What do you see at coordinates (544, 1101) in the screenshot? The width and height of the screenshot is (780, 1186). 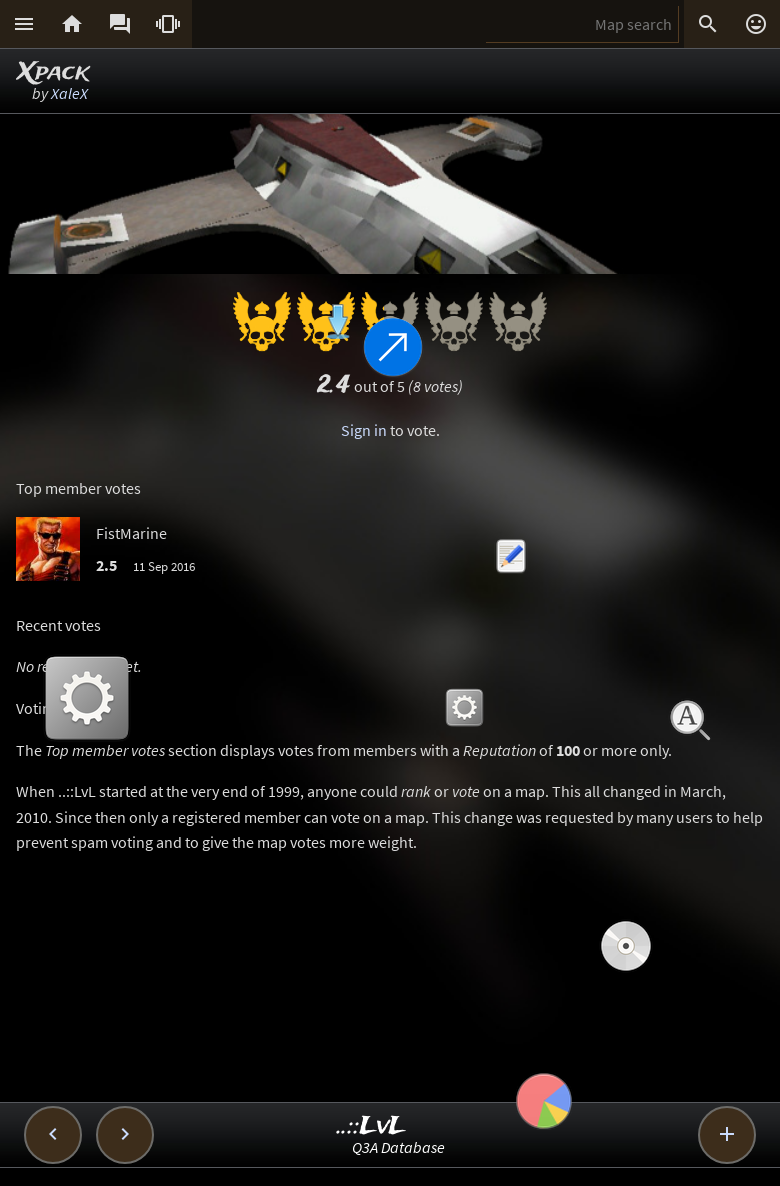 I see `open baobab disk usage analyzer` at bounding box center [544, 1101].